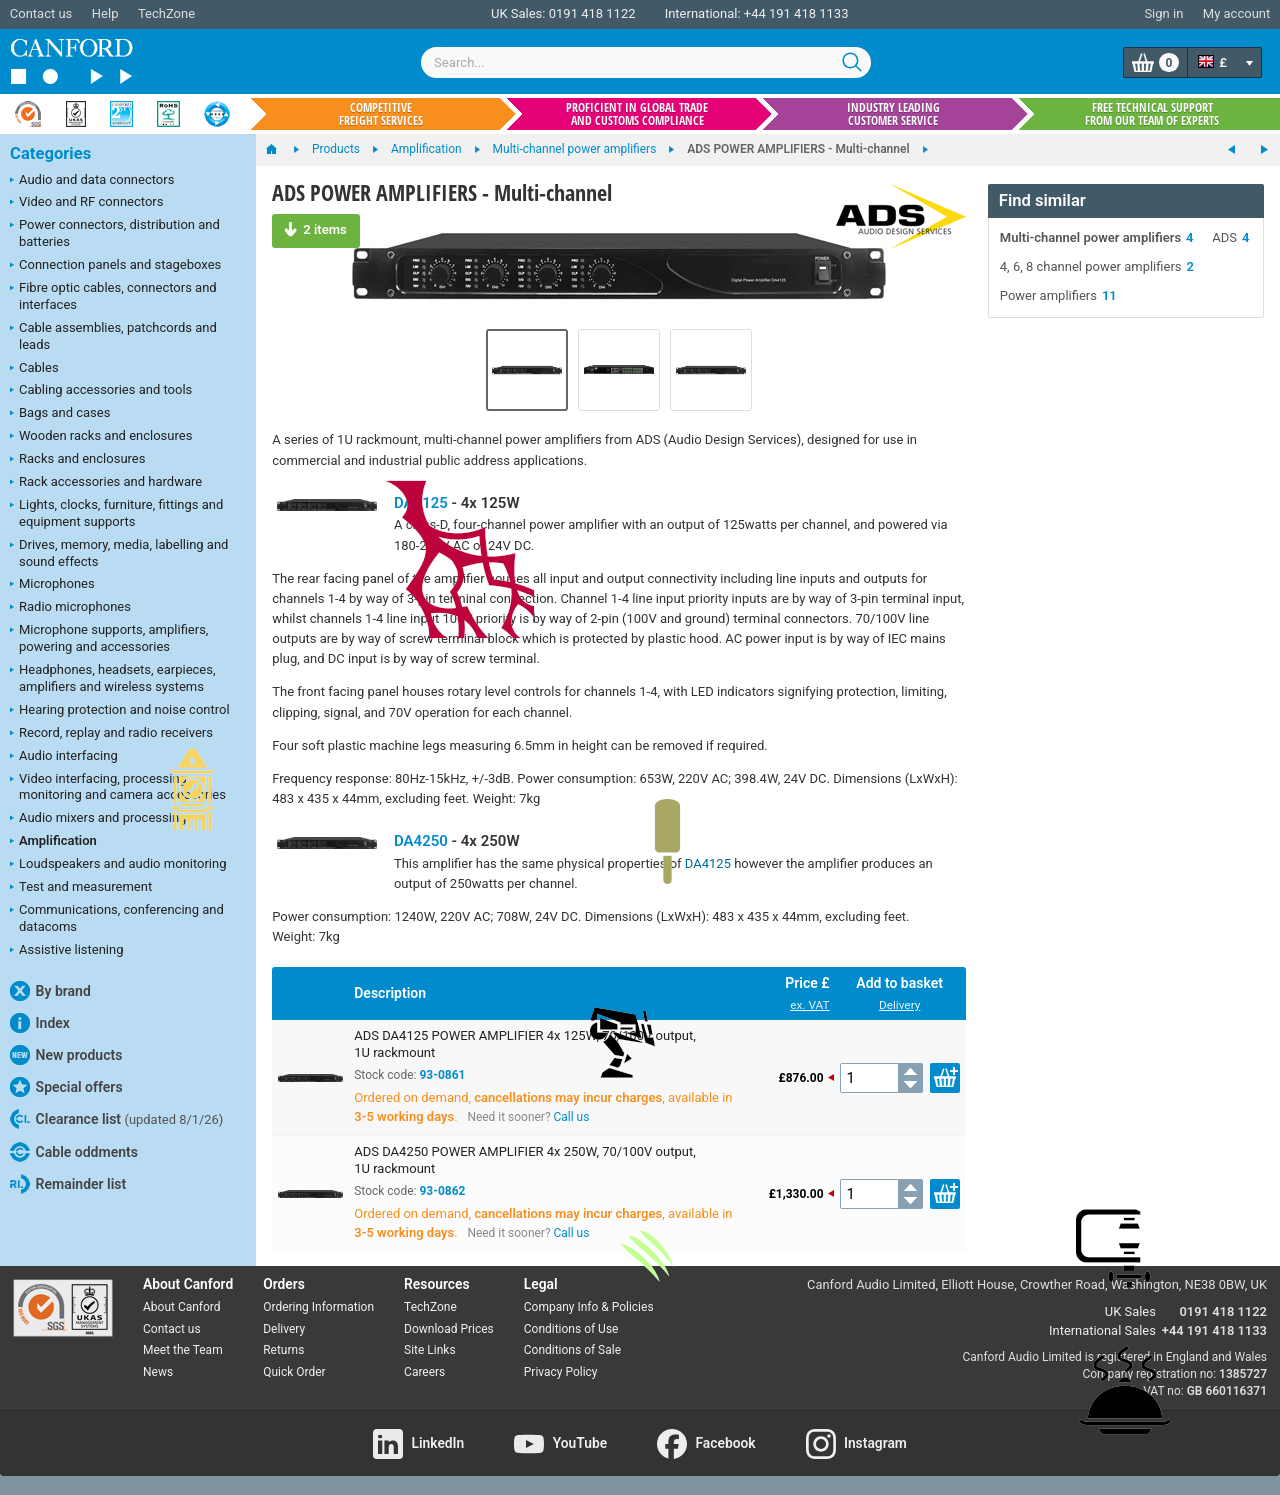 The image size is (1280, 1495). I want to click on select ice pop or popsicle treat, so click(667, 841).